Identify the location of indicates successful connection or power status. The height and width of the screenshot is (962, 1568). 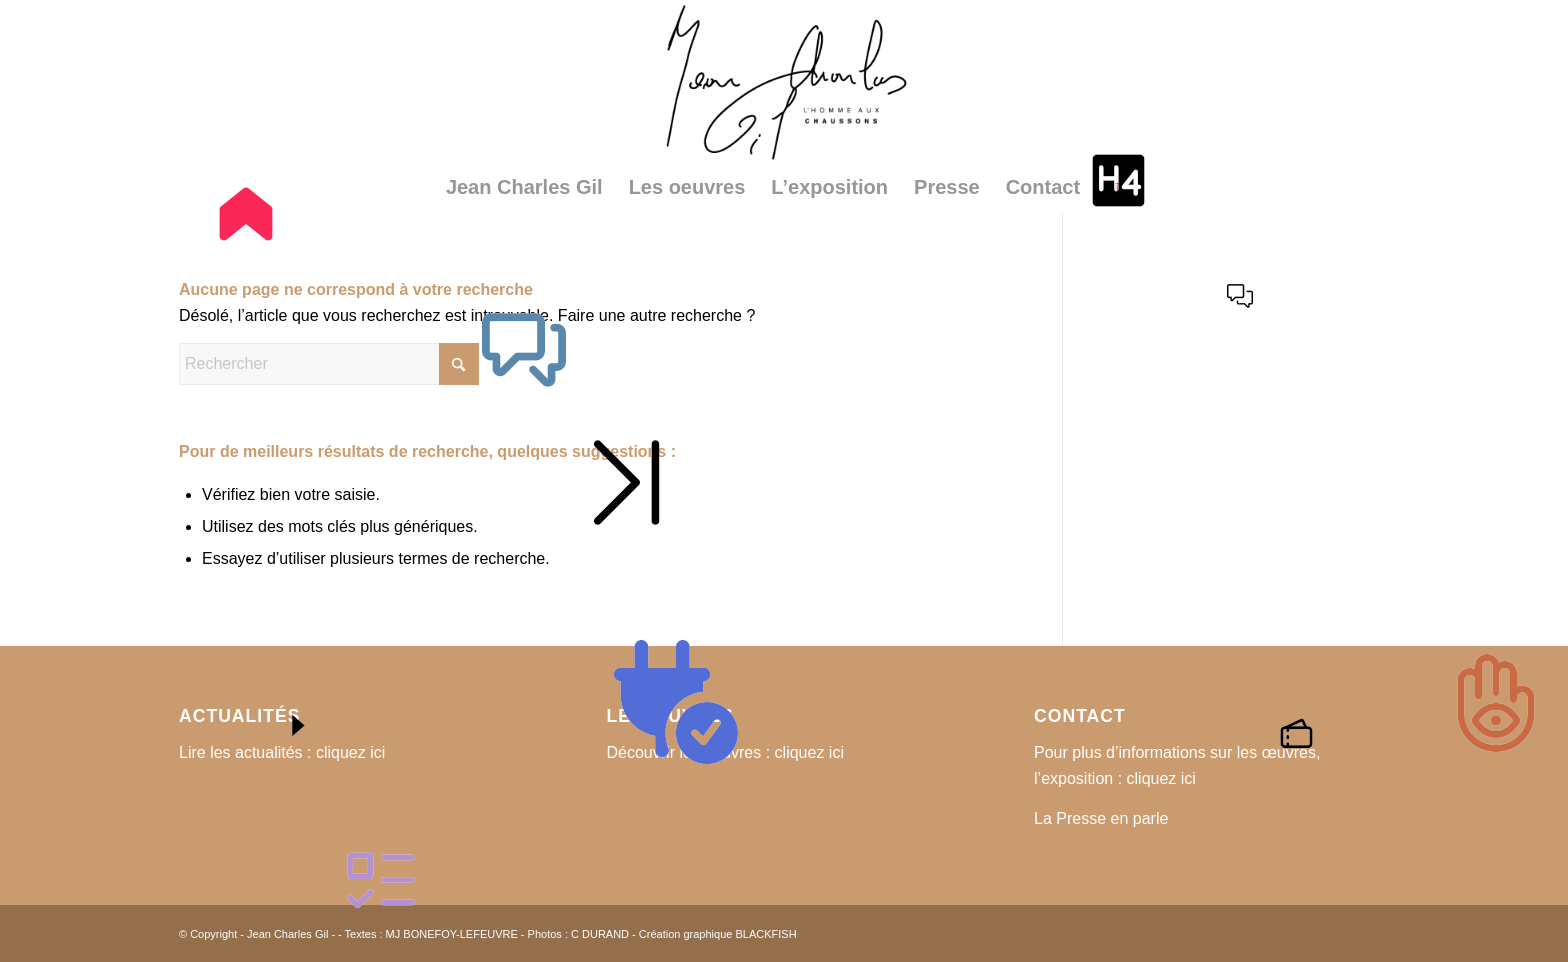
(669, 702).